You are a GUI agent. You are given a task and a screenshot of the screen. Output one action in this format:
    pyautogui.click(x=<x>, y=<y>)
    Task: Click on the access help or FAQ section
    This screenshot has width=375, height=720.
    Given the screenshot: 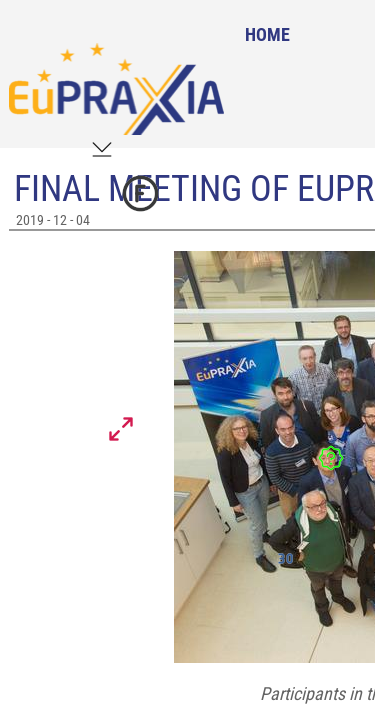 What is the action you would take?
    pyautogui.click(x=331, y=458)
    